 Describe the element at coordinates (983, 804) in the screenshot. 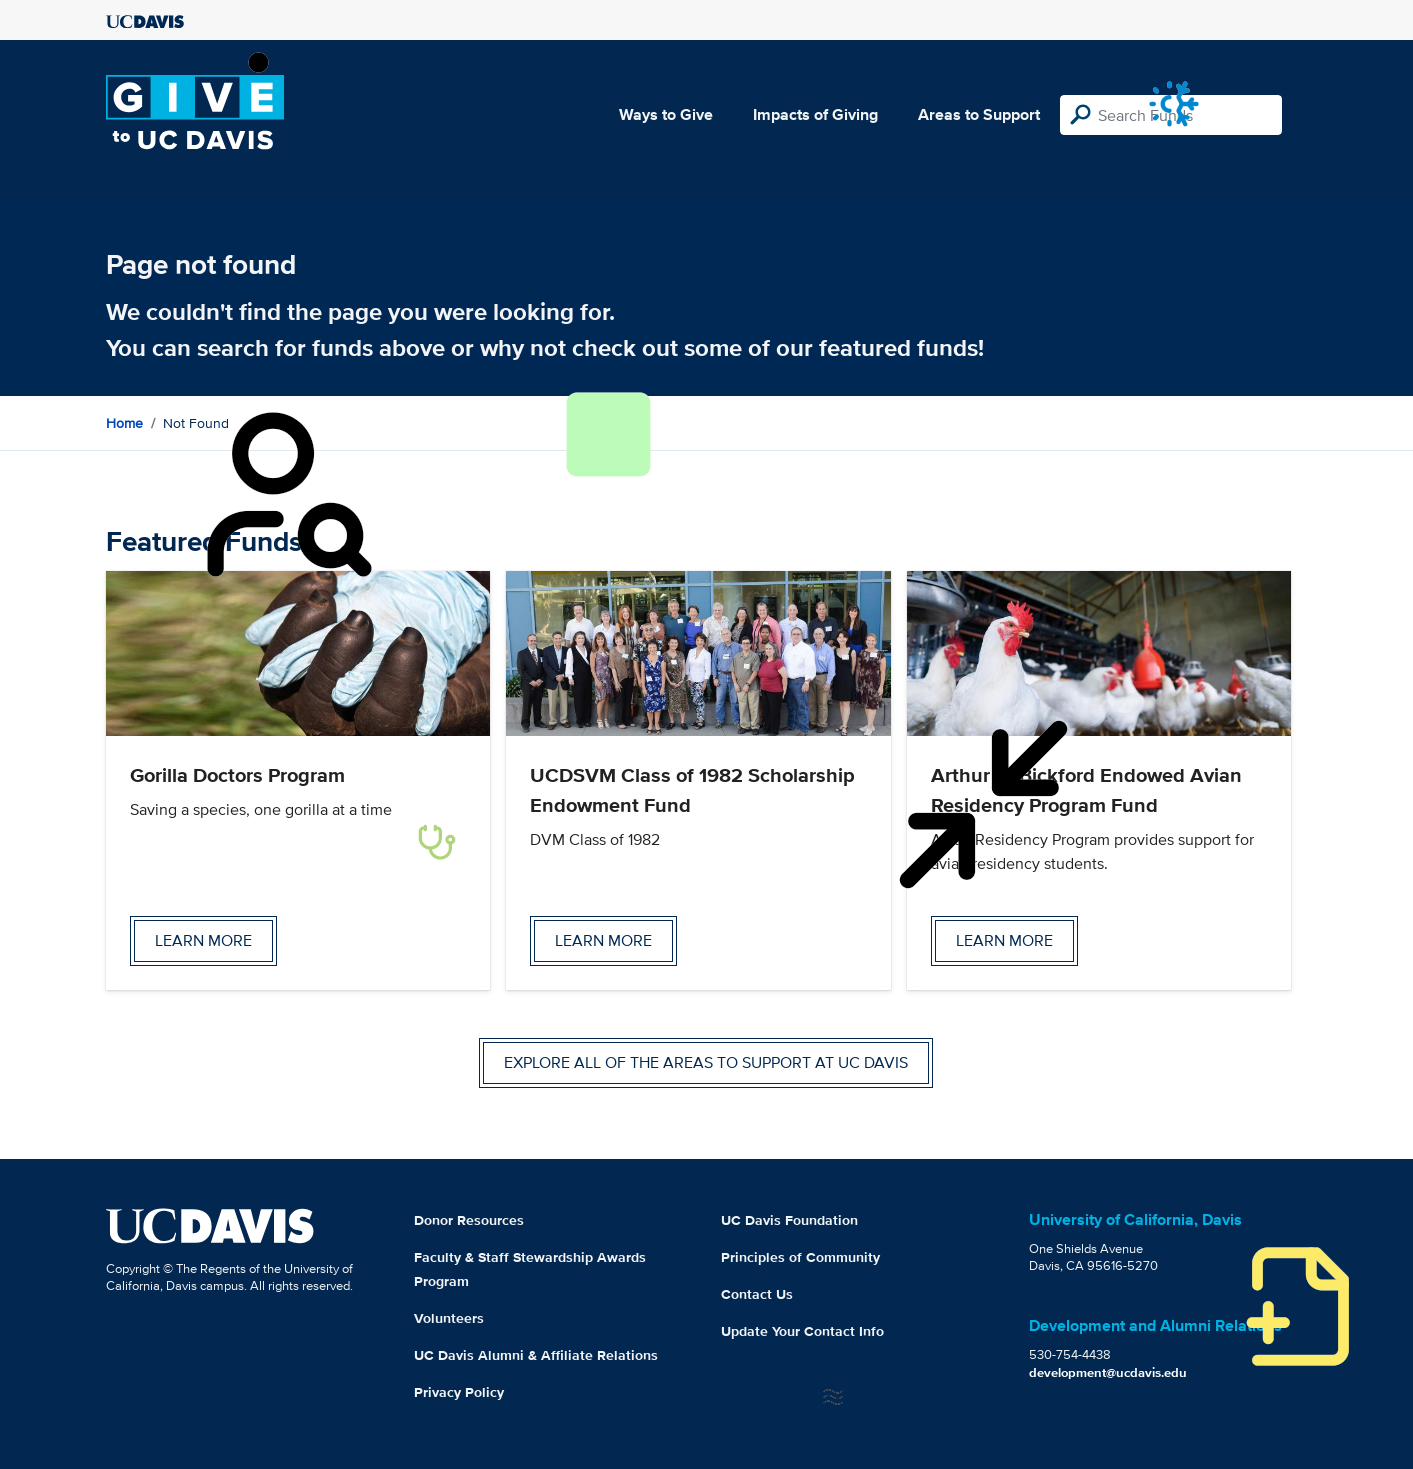

I see `minimize or collapse the current window` at that location.